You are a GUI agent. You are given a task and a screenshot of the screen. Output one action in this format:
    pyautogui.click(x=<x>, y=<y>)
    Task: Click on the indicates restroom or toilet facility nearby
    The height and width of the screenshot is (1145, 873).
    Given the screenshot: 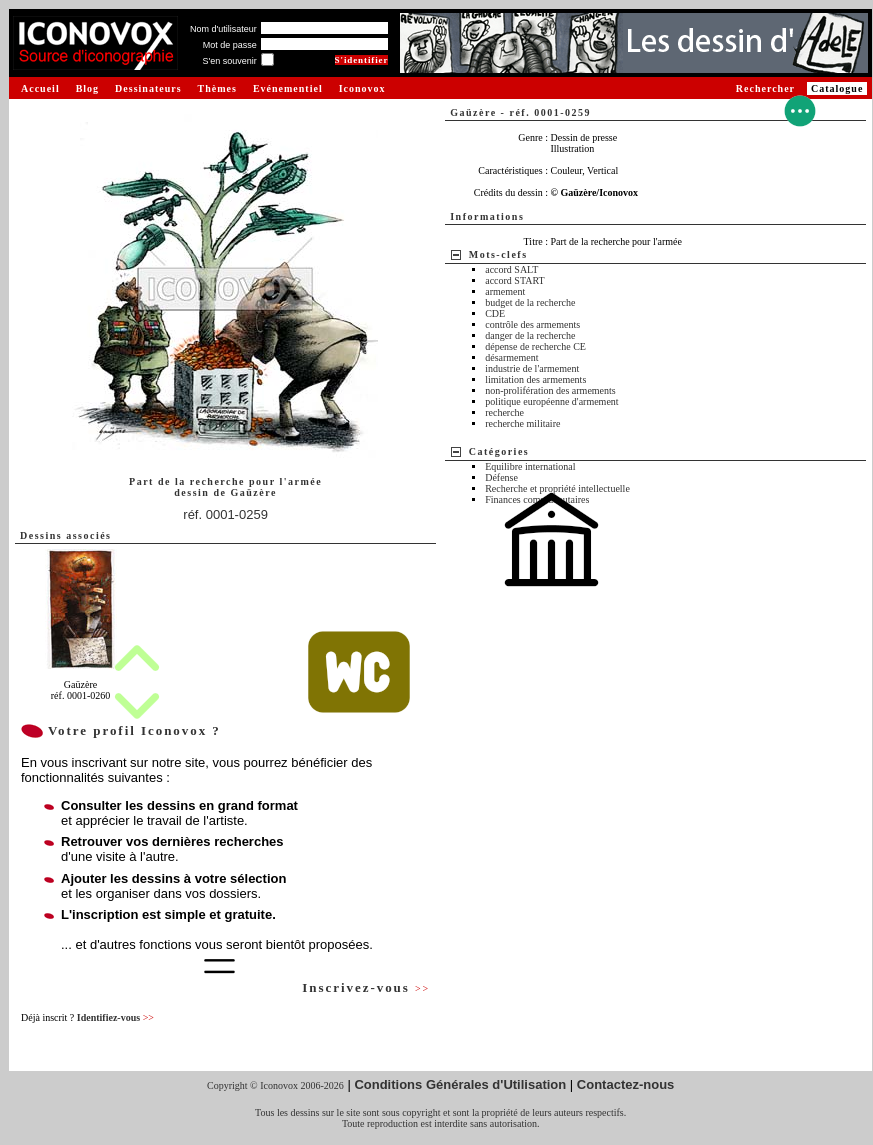 What is the action you would take?
    pyautogui.click(x=359, y=672)
    